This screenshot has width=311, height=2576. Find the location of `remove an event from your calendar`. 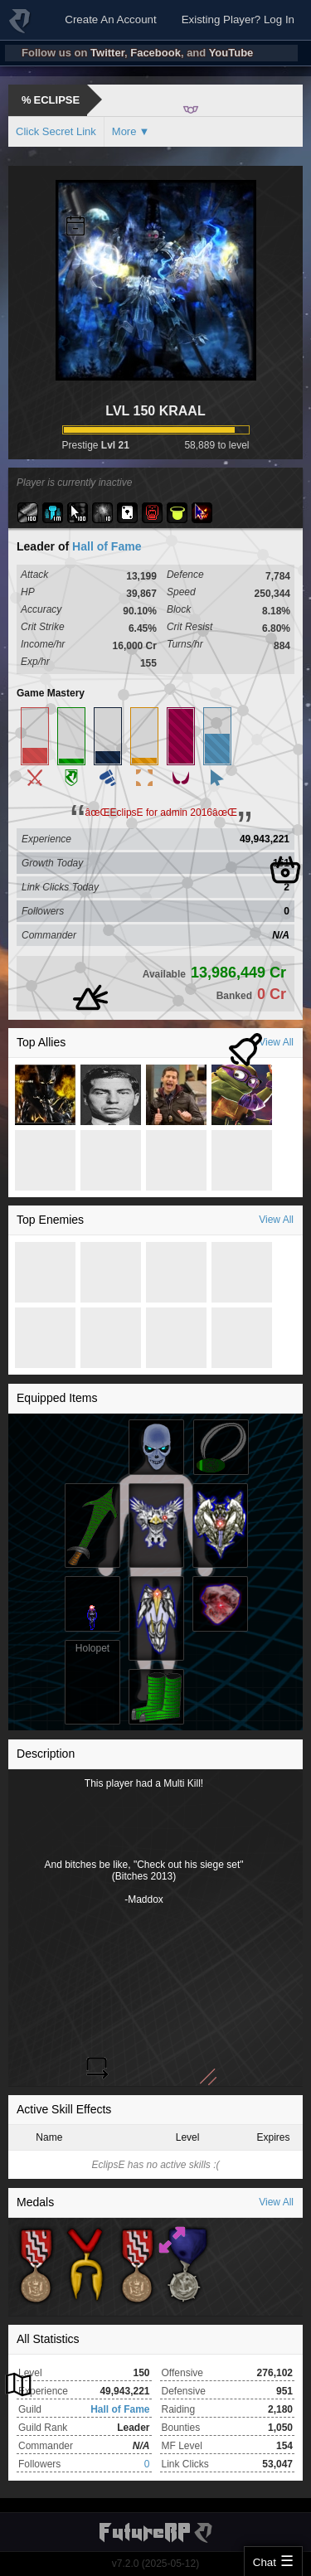

remove an event from your calendar is located at coordinates (75, 226).